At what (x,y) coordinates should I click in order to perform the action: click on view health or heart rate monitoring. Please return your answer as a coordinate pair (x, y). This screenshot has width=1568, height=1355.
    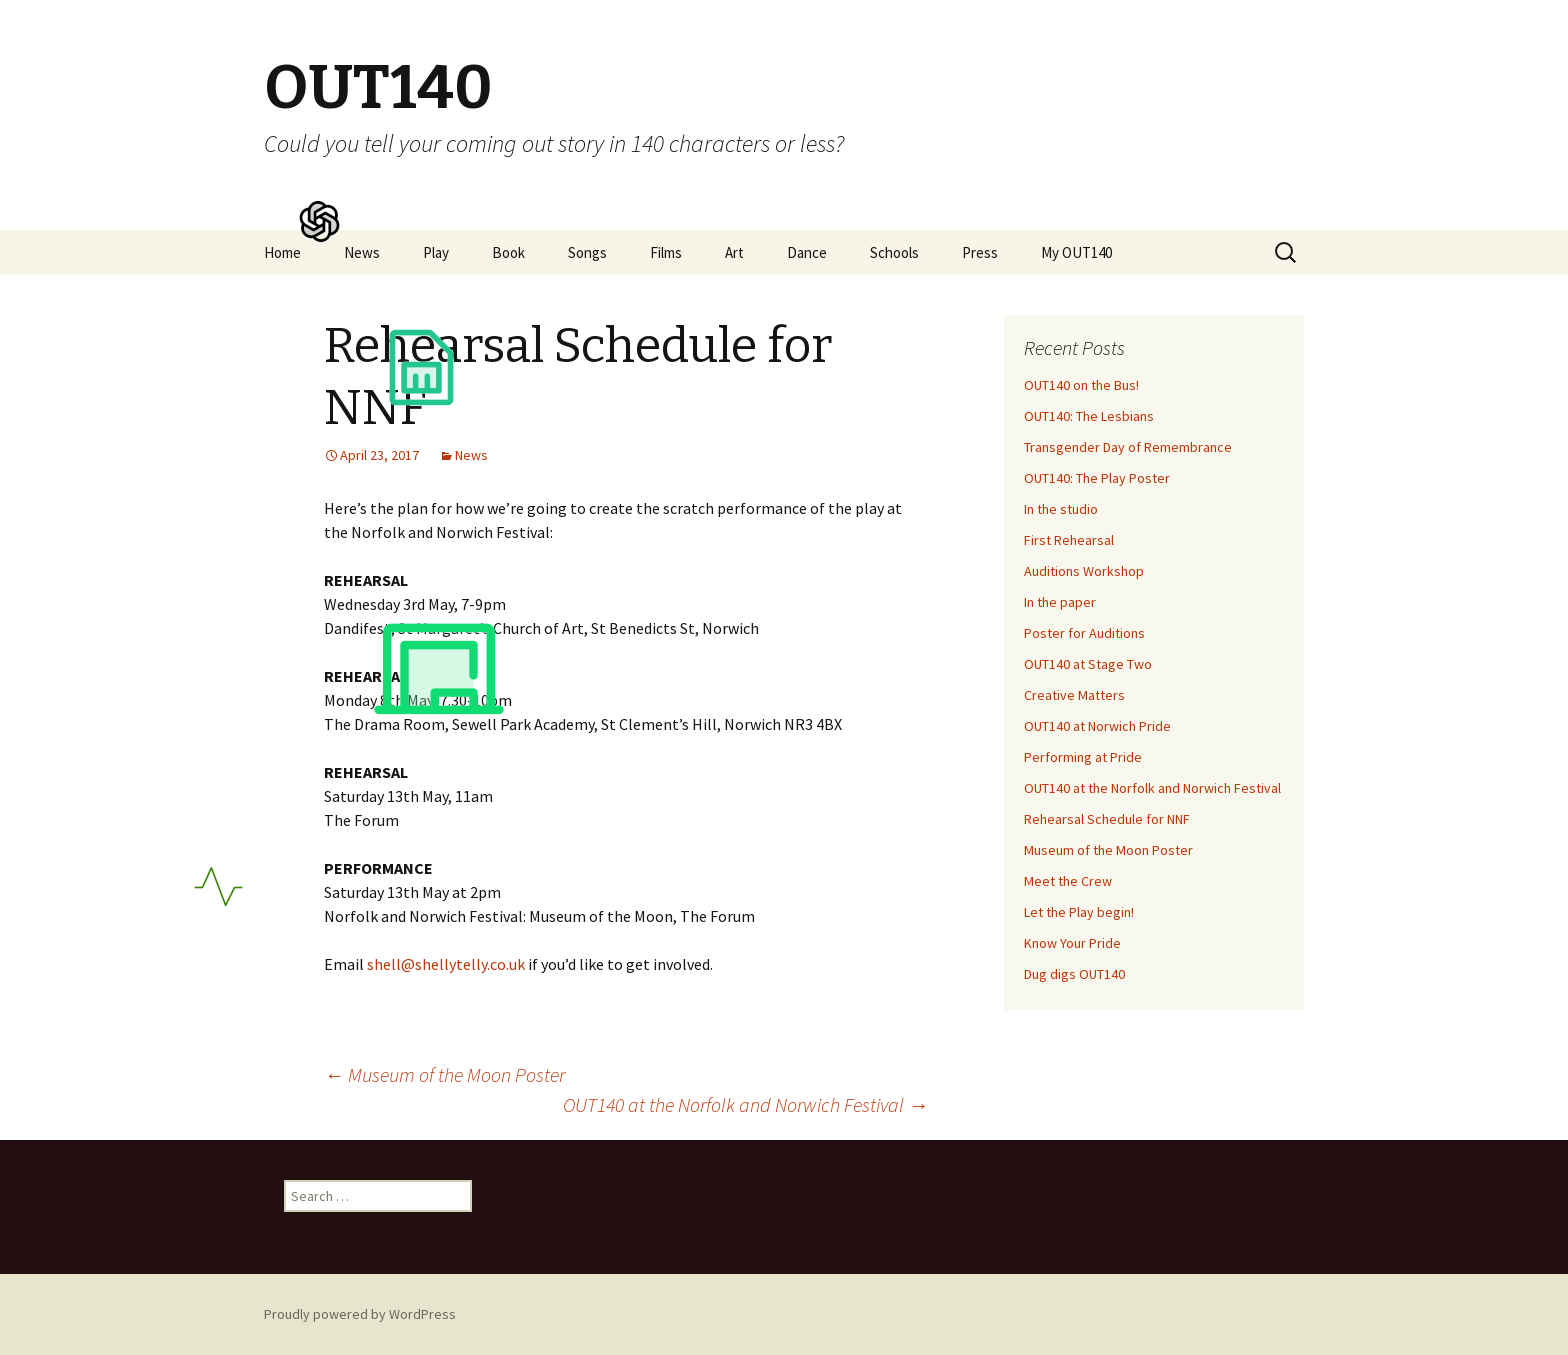
    Looking at the image, I should click on (218, 887).